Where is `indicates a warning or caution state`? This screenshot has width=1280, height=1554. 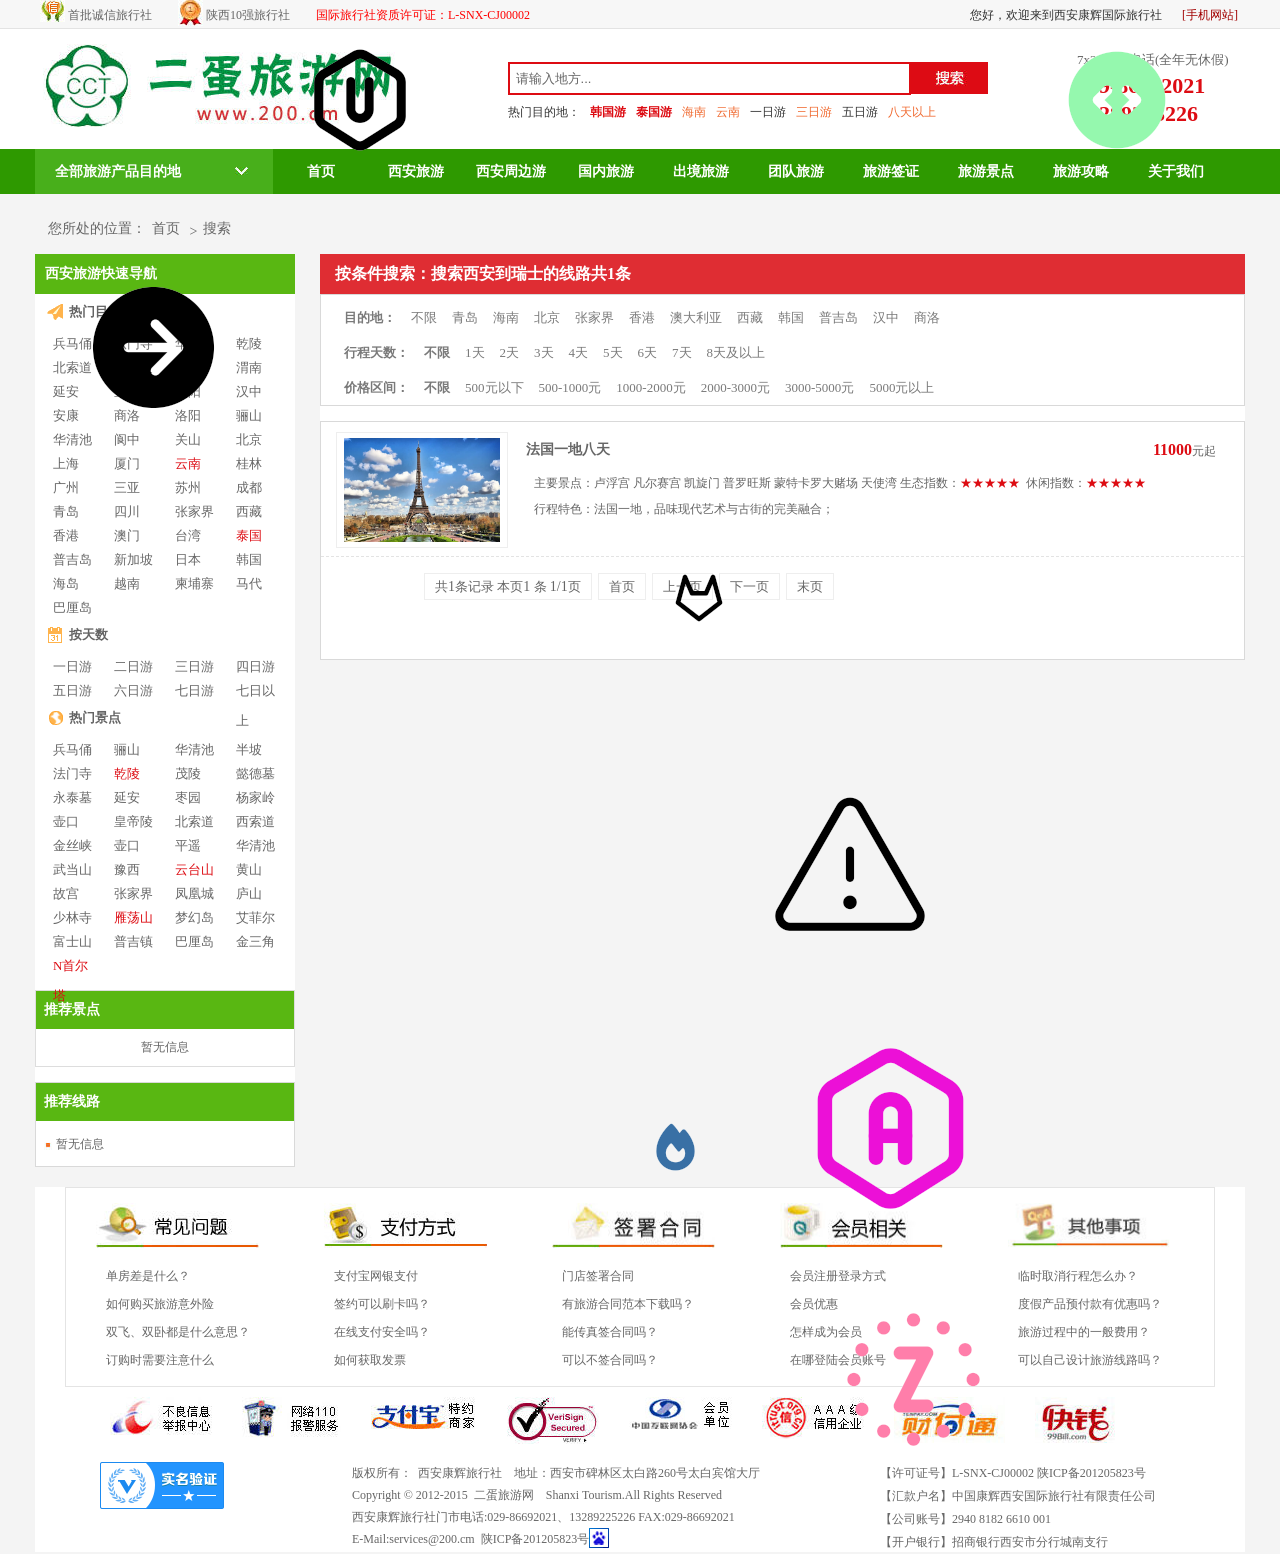
indicates a warning or caution state is located at coordinates (850, 867).